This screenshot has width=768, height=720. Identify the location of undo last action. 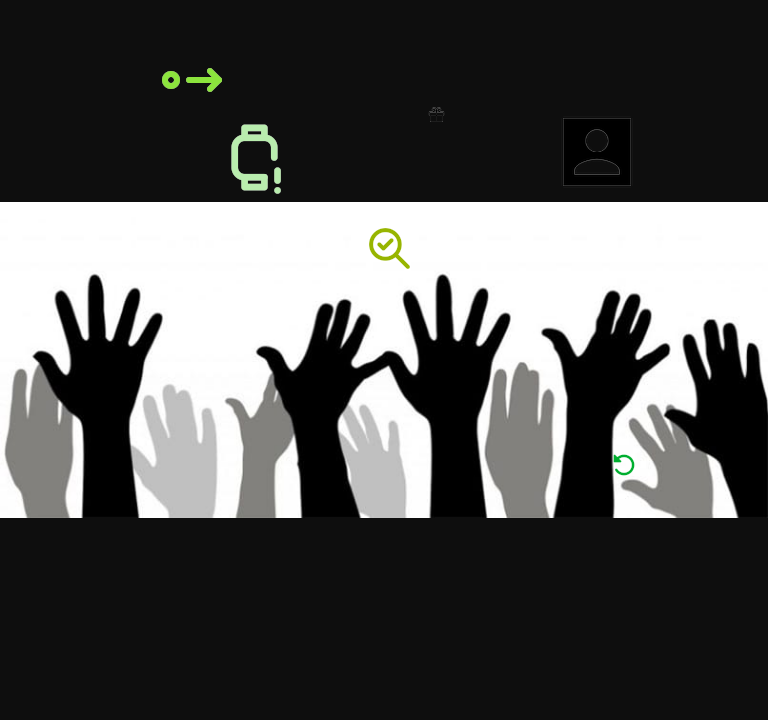
(624, 465).